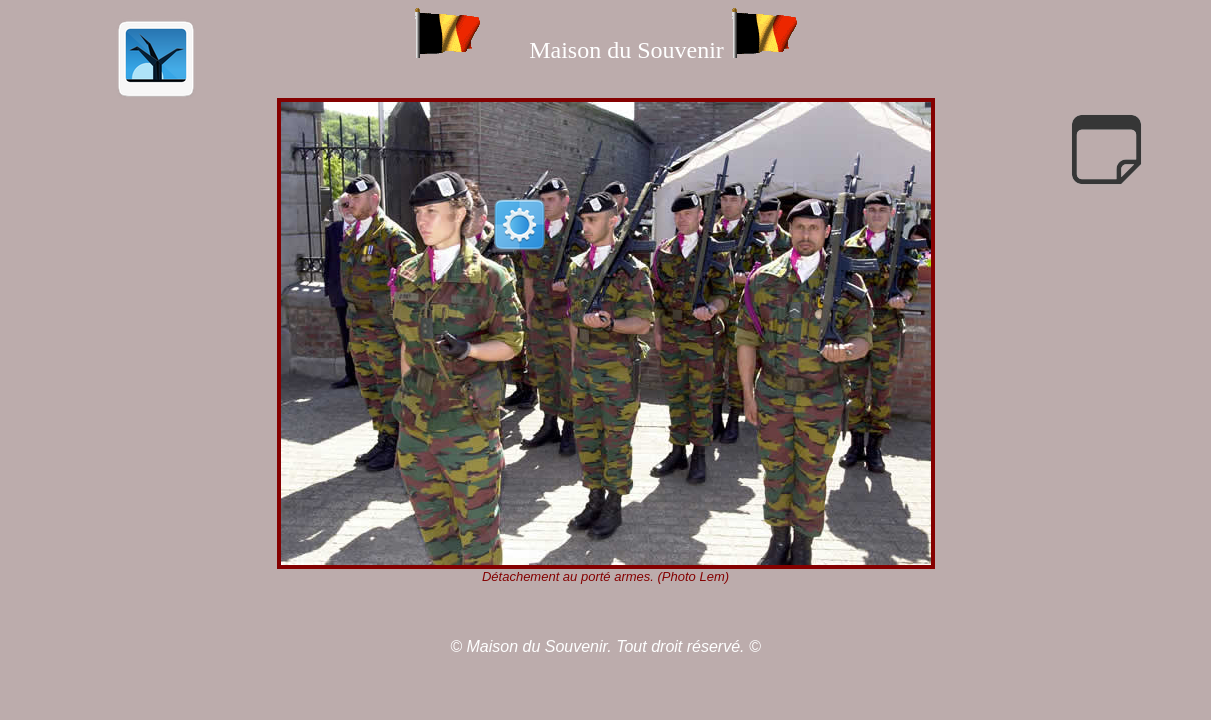 The image size is (1211, 720). What do you see at coordinates (156, 59) in the screenshot?
I see `open shotwell photo manager` at bounding box center [156, 59].